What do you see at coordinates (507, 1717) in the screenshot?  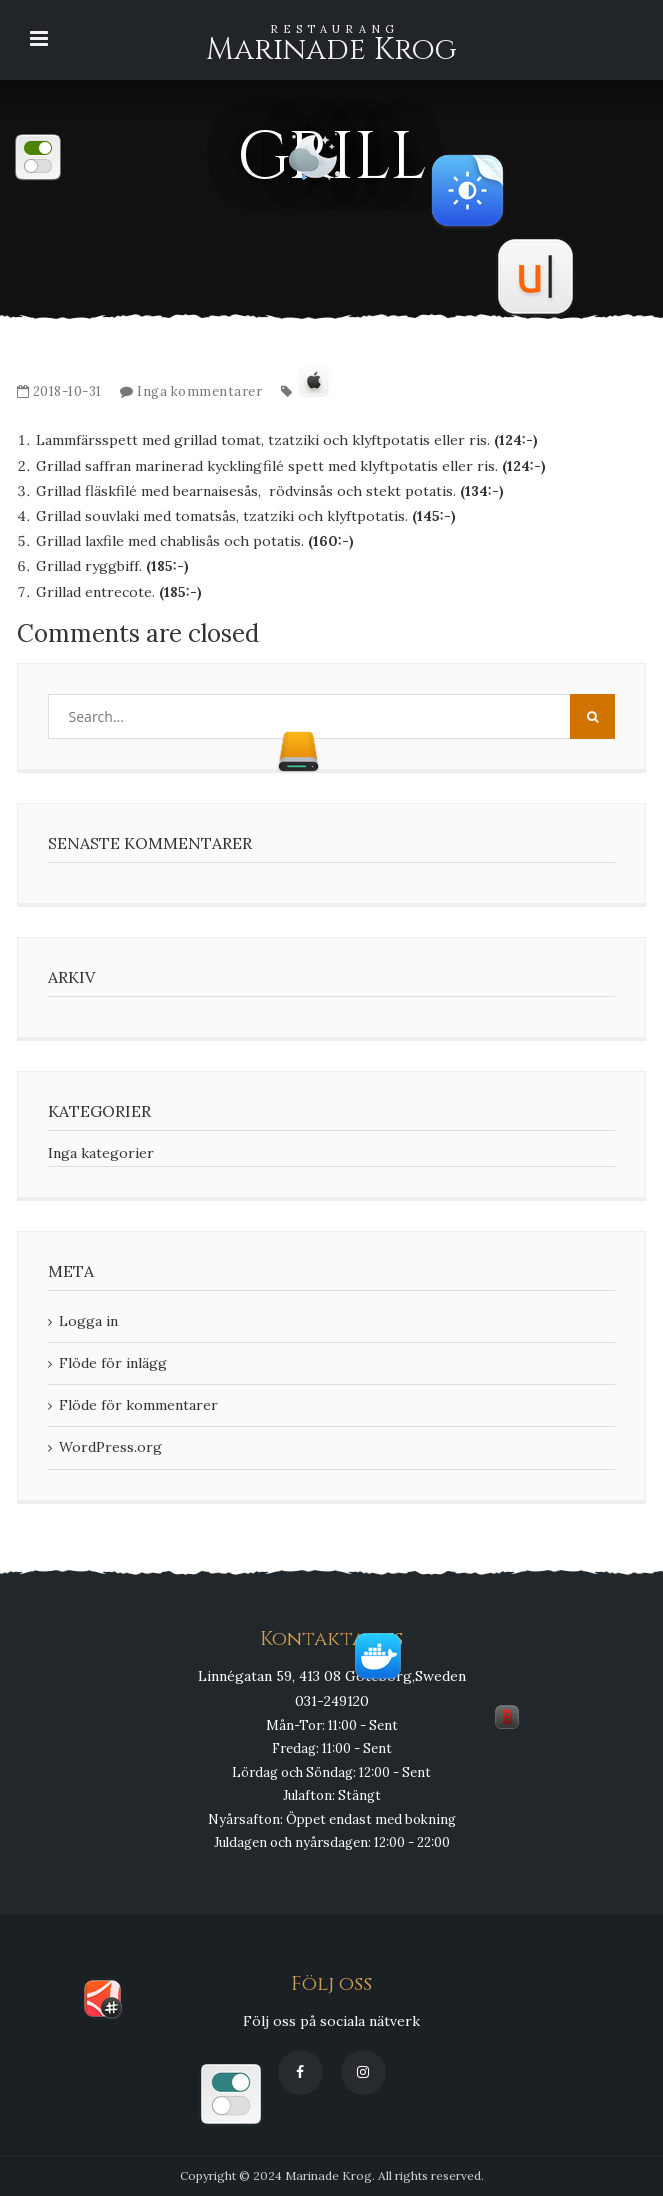 I see `open btop system resource monitor` at bounding box center [507, 1717].